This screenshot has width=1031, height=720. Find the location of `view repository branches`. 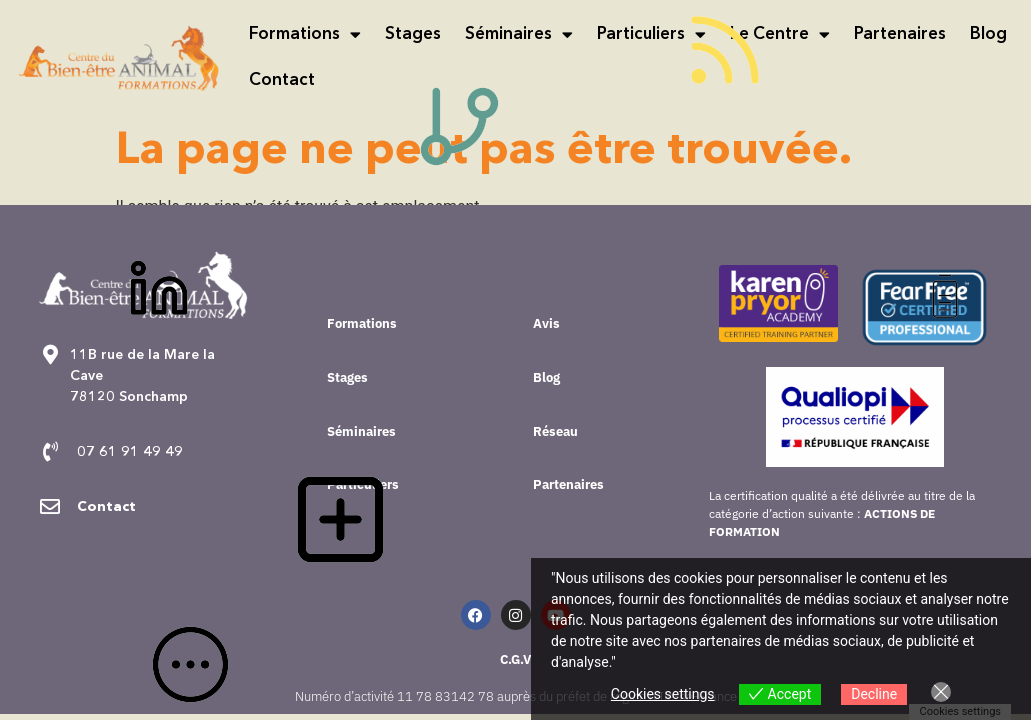

view repository branches is located at coordinates (459, 126).